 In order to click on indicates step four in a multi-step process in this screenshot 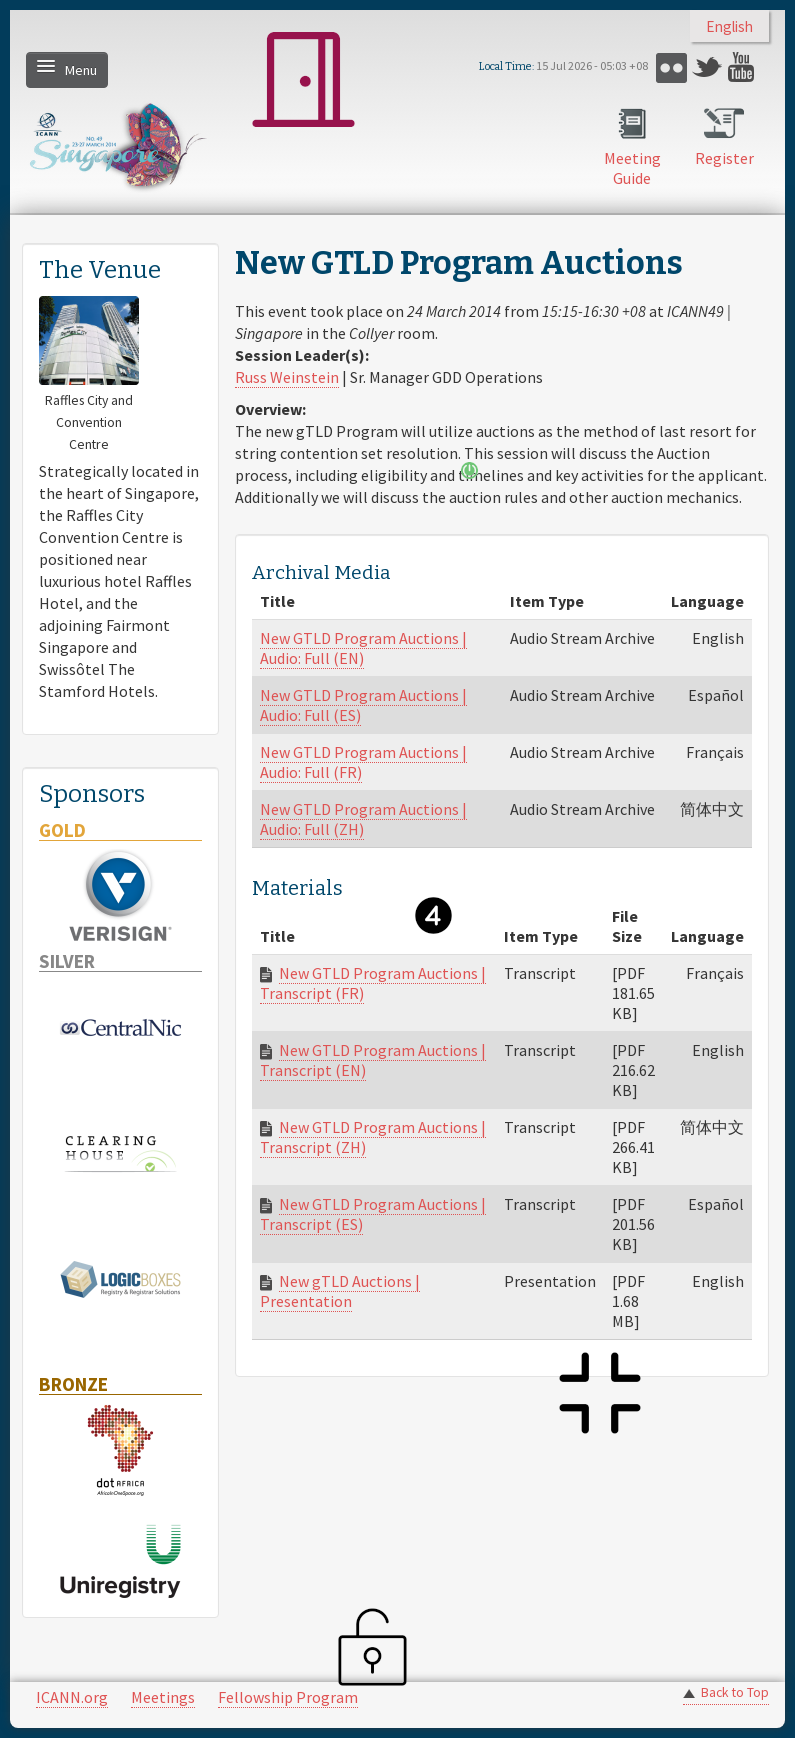, I will do `click(433, 915)`.